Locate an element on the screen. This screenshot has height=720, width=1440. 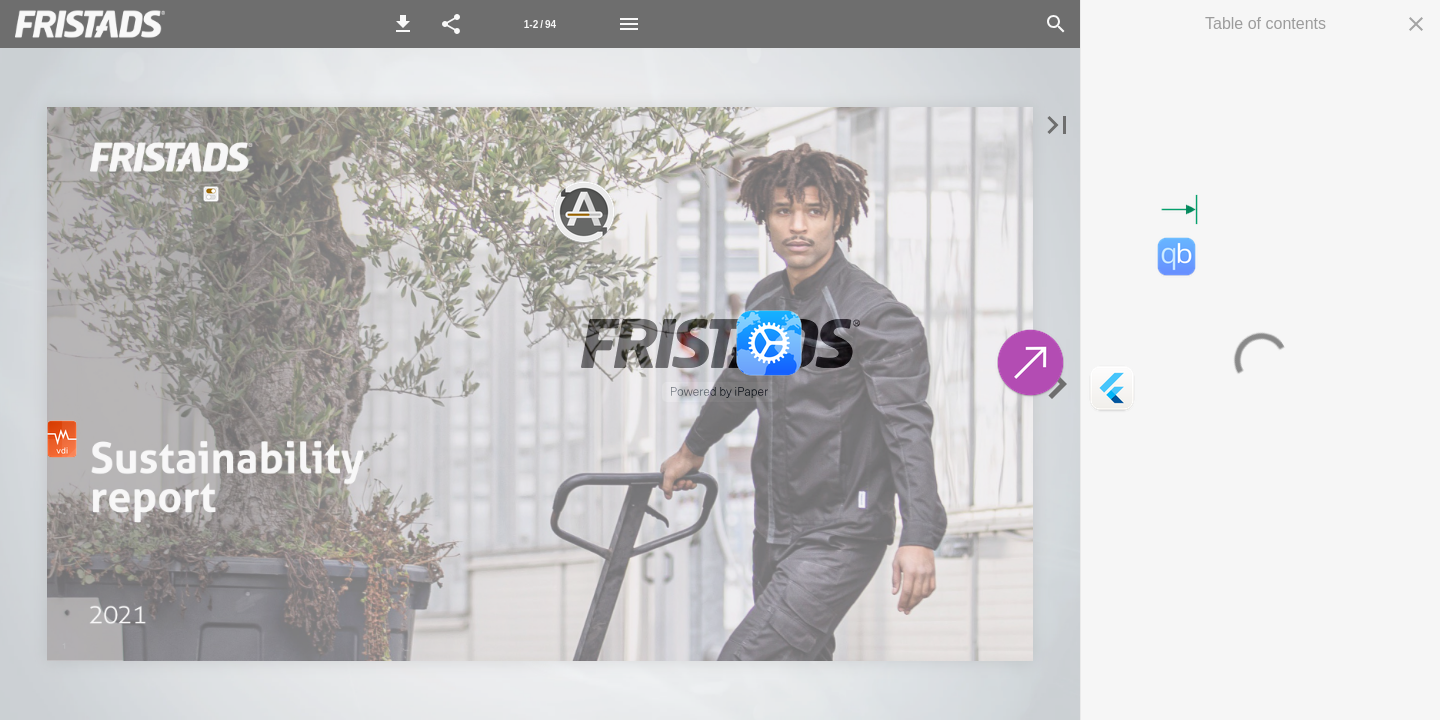
open the Flutter development application is located at coordinates (1112, 388).